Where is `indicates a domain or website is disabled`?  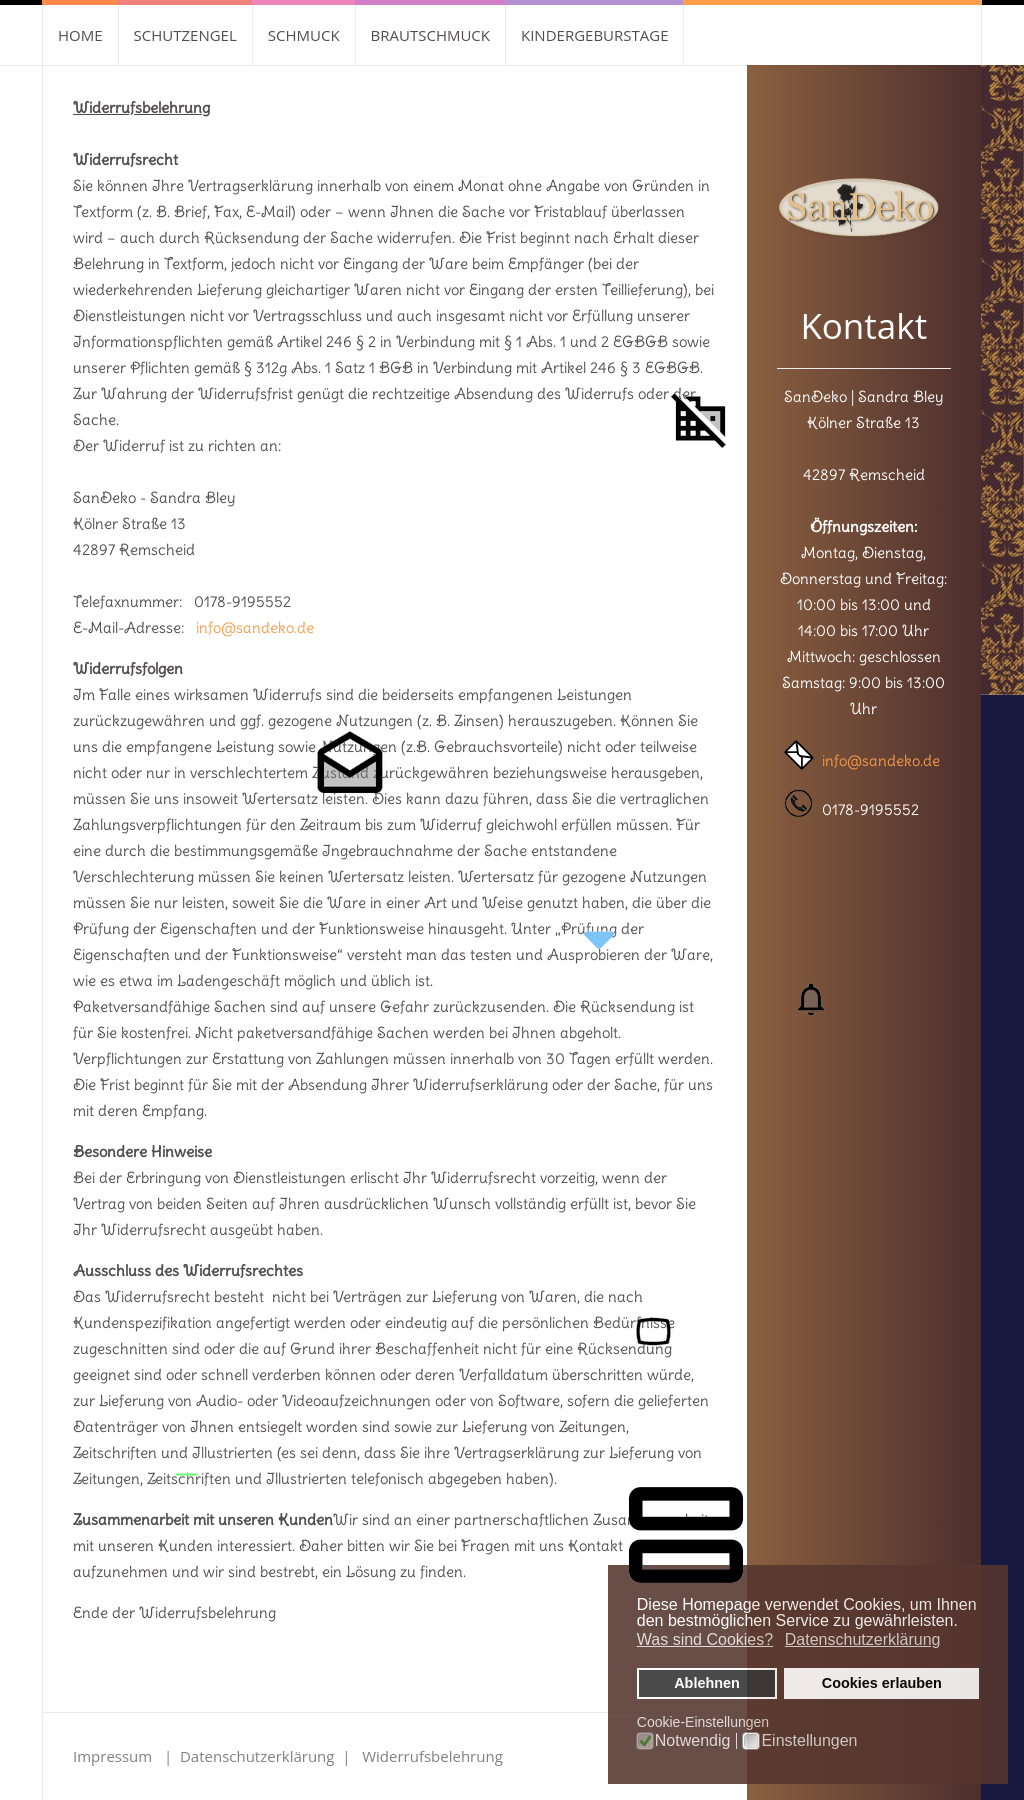 indicates a domain or website is disabled is located at coordinates (700, 418).